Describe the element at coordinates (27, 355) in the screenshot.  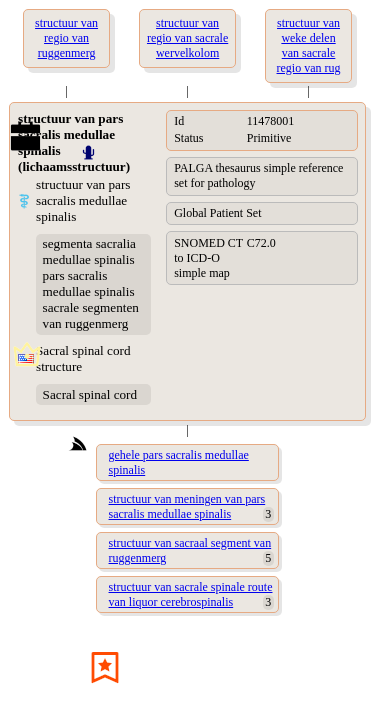
I see `indicates VIP or premium membership status` at that location.